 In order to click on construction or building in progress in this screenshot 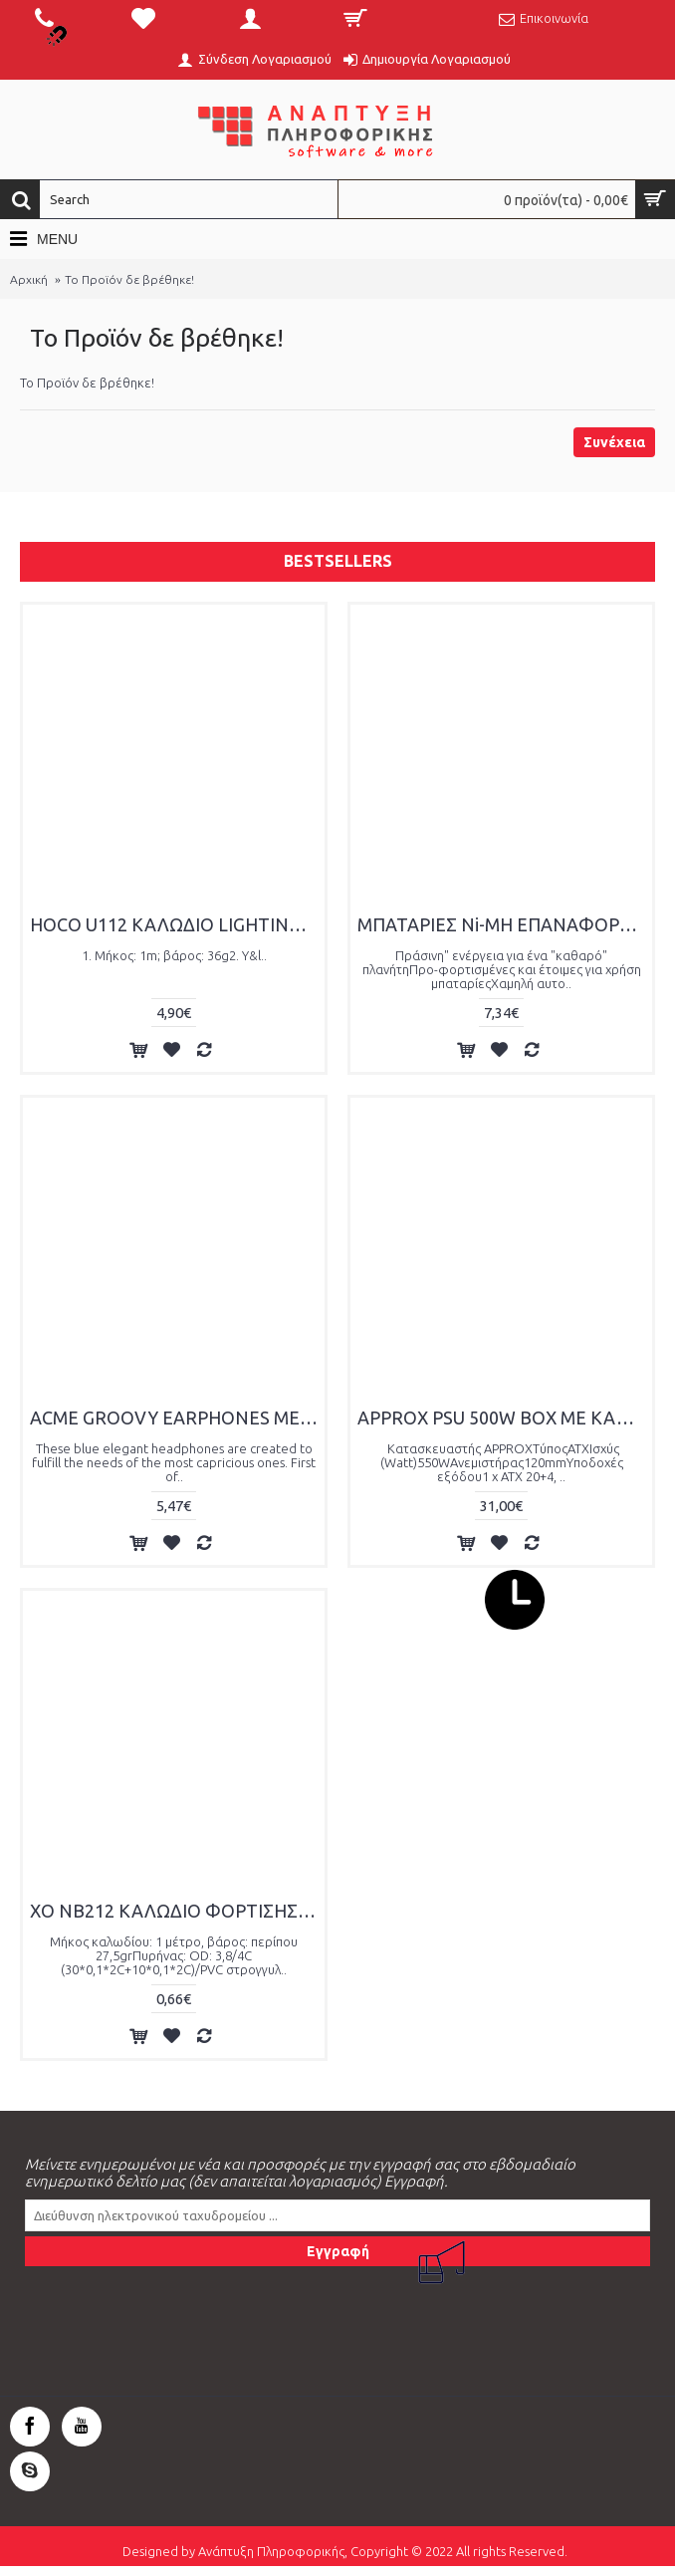, I will do `click(442, 2264)`.